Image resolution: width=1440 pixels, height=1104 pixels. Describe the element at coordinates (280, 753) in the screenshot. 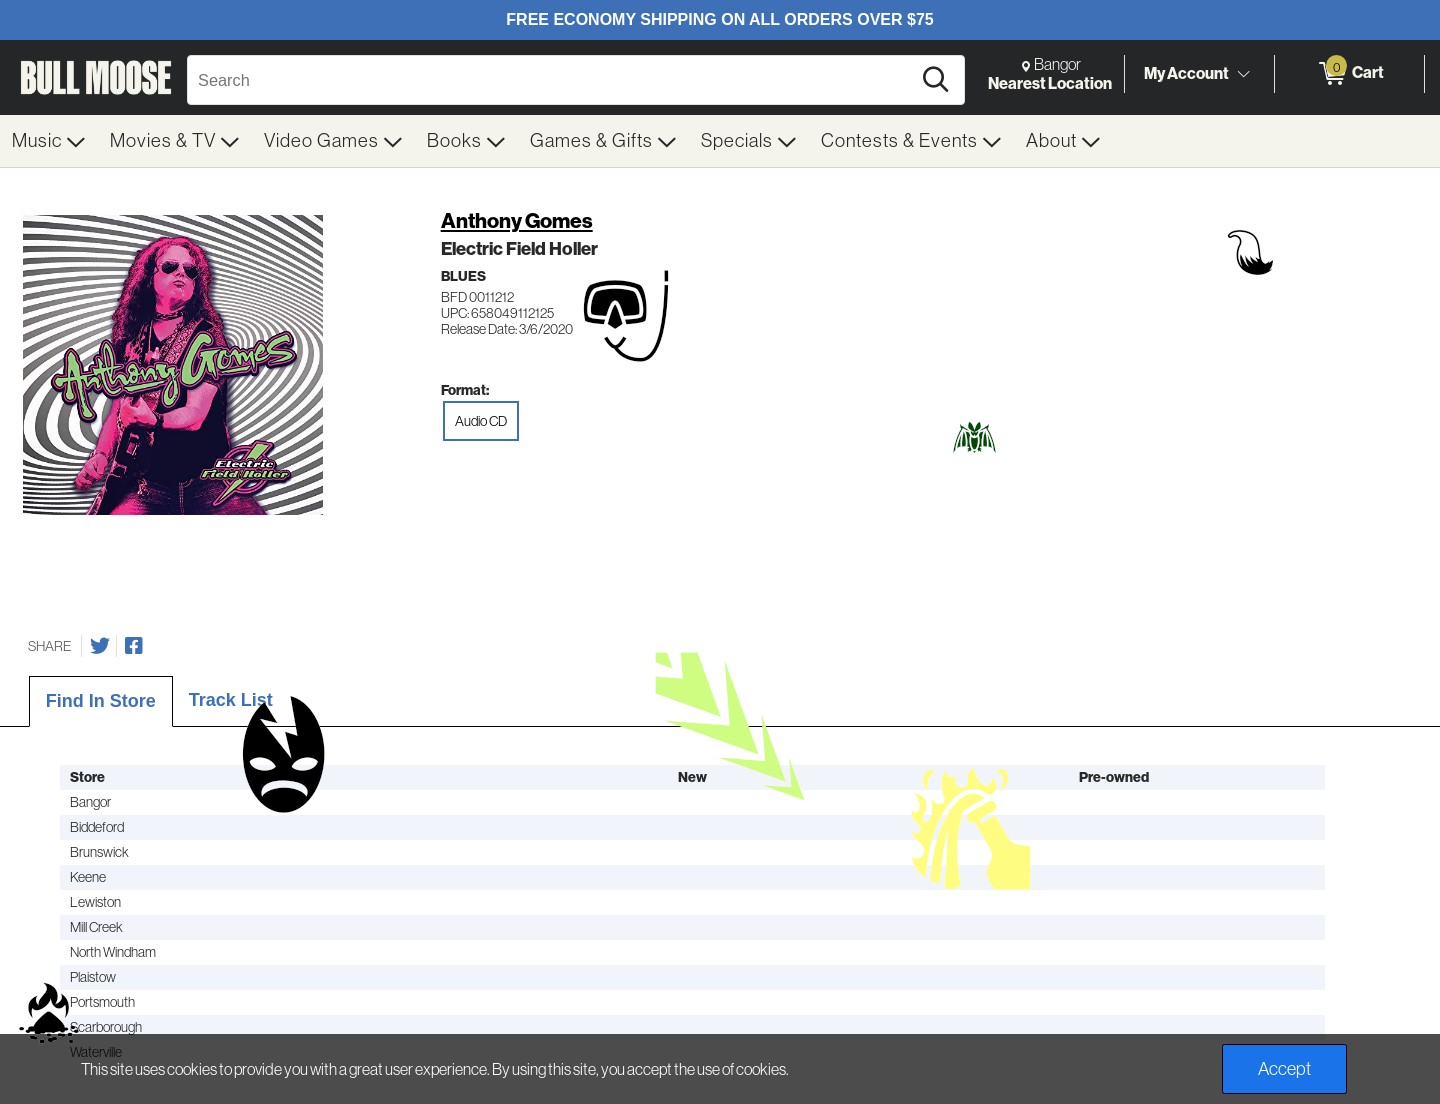

I see `select a superhero or villain character` at that location.